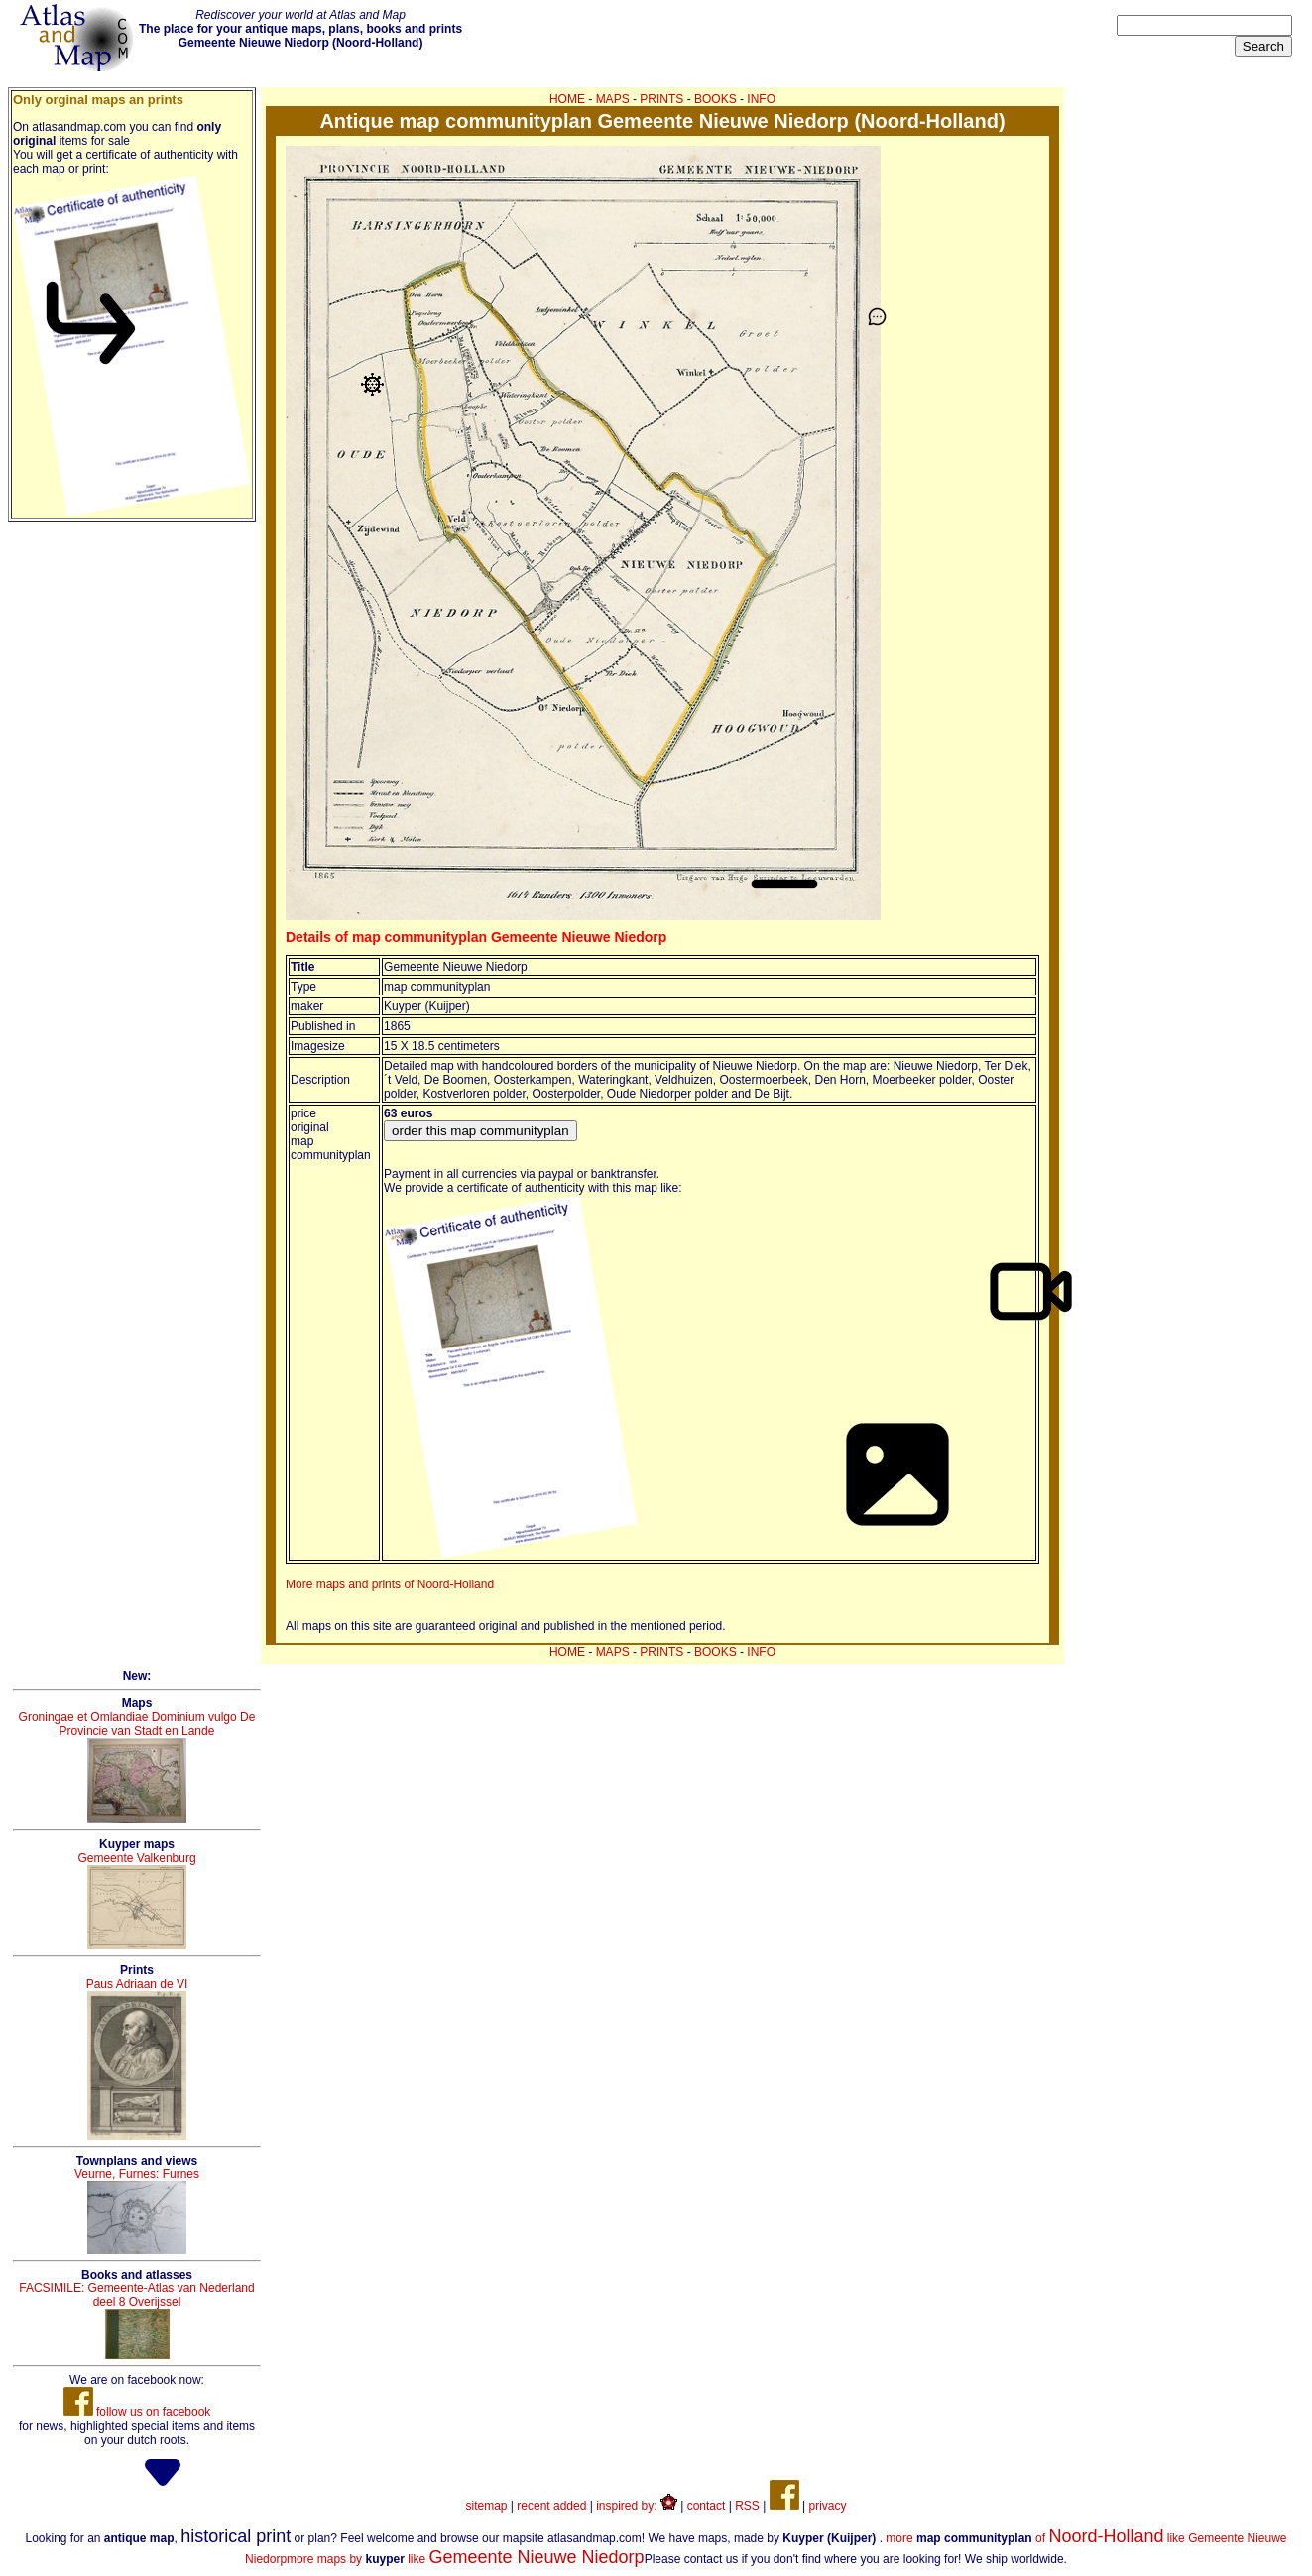 This screenshot has height=2576, width=1312. Describe the element at coordinates (87, 322) in the screenshot. I see `navigate to sub-item or nested content` at that location.